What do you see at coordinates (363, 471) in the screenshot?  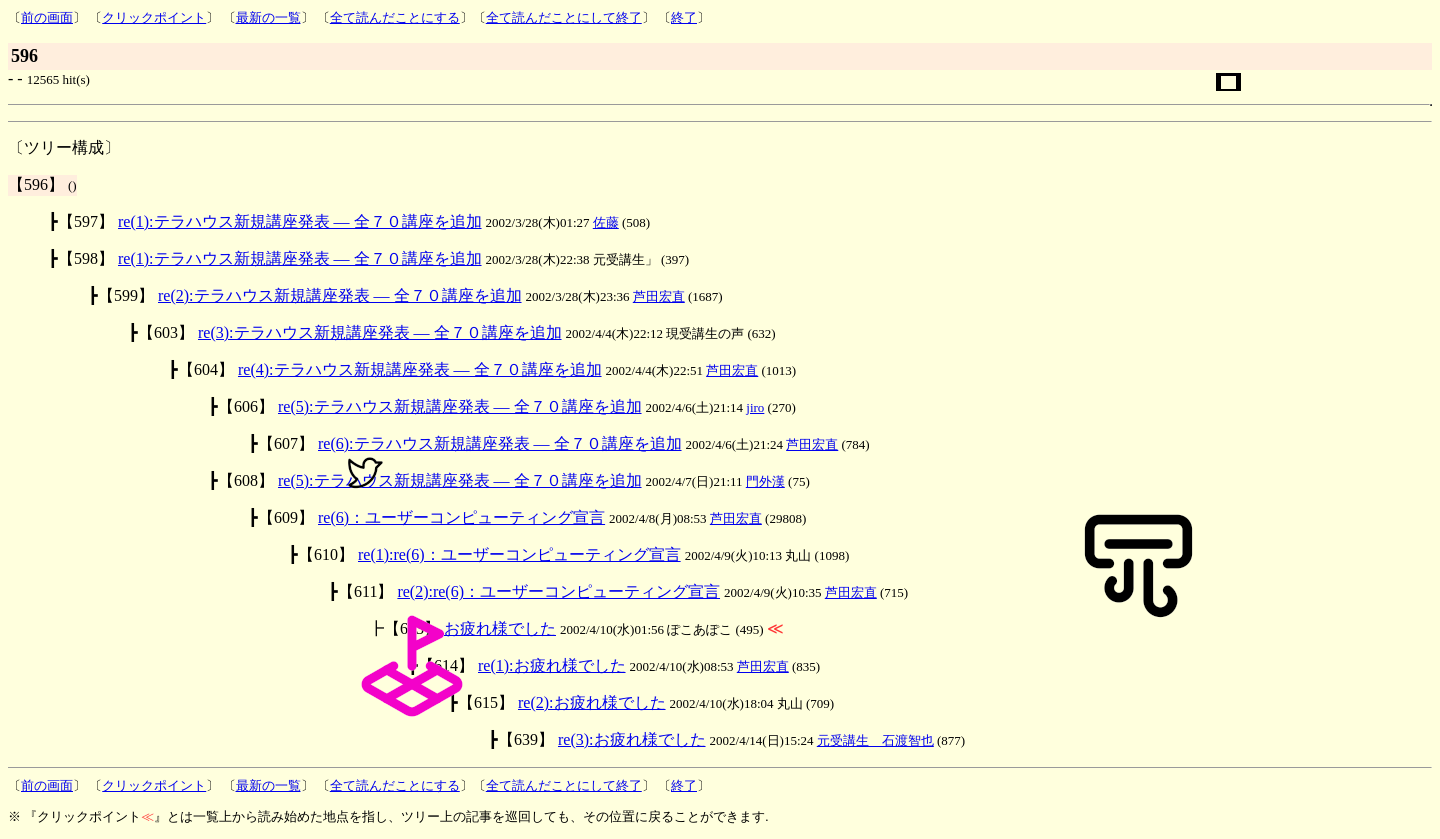 I see `share to twitter` at bounding box center [363, 471].